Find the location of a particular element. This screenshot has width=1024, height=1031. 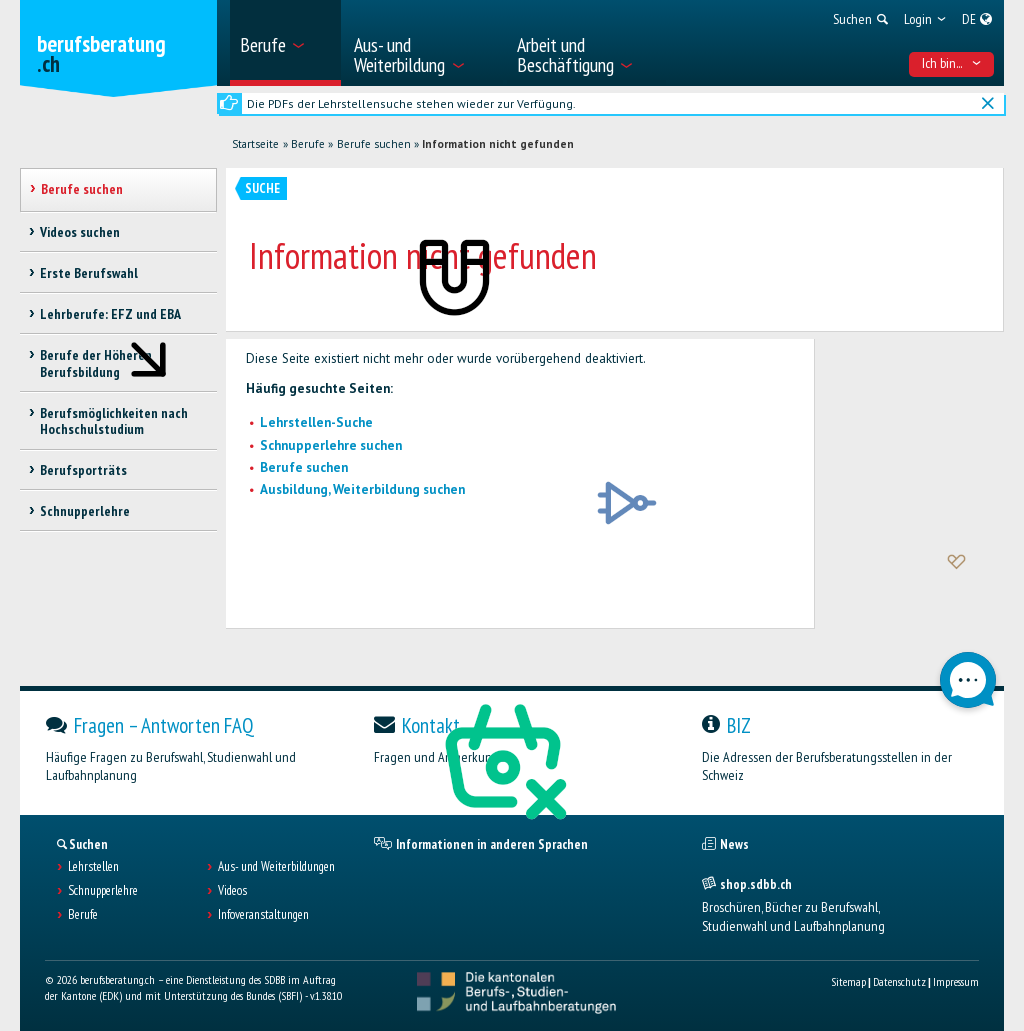

activate magnetic snap or alignment tool is located at coordinates (454, 274).